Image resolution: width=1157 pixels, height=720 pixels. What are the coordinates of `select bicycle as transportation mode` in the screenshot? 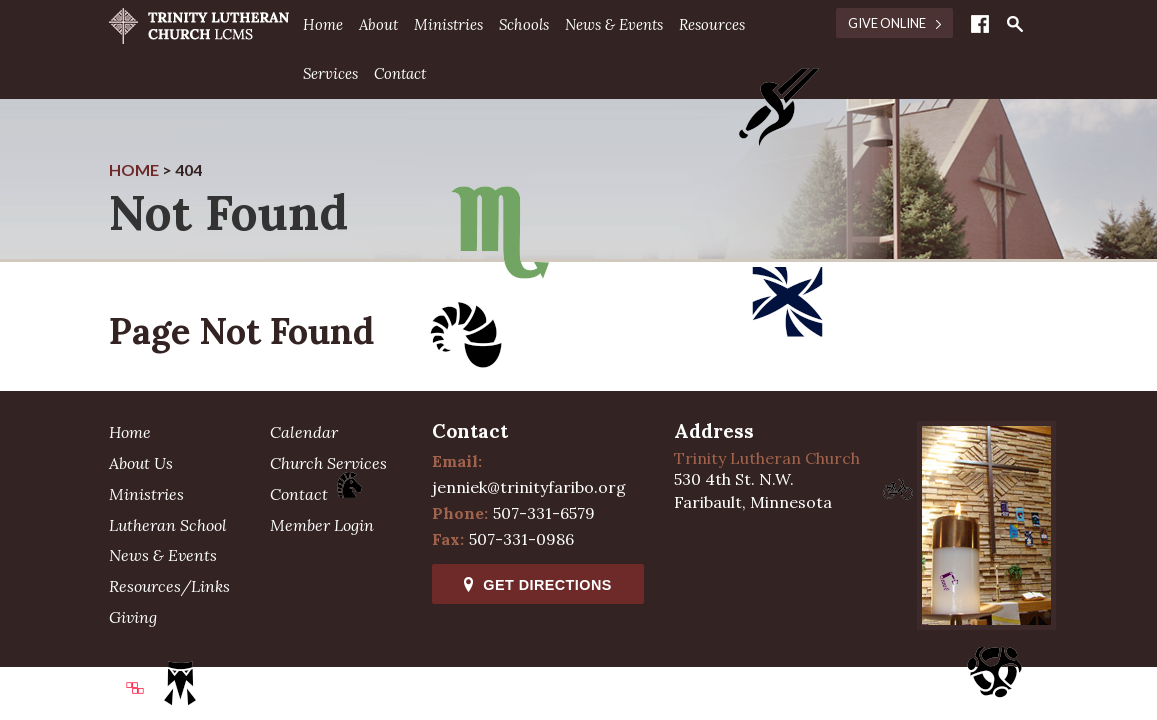 It's located at (898, 489).